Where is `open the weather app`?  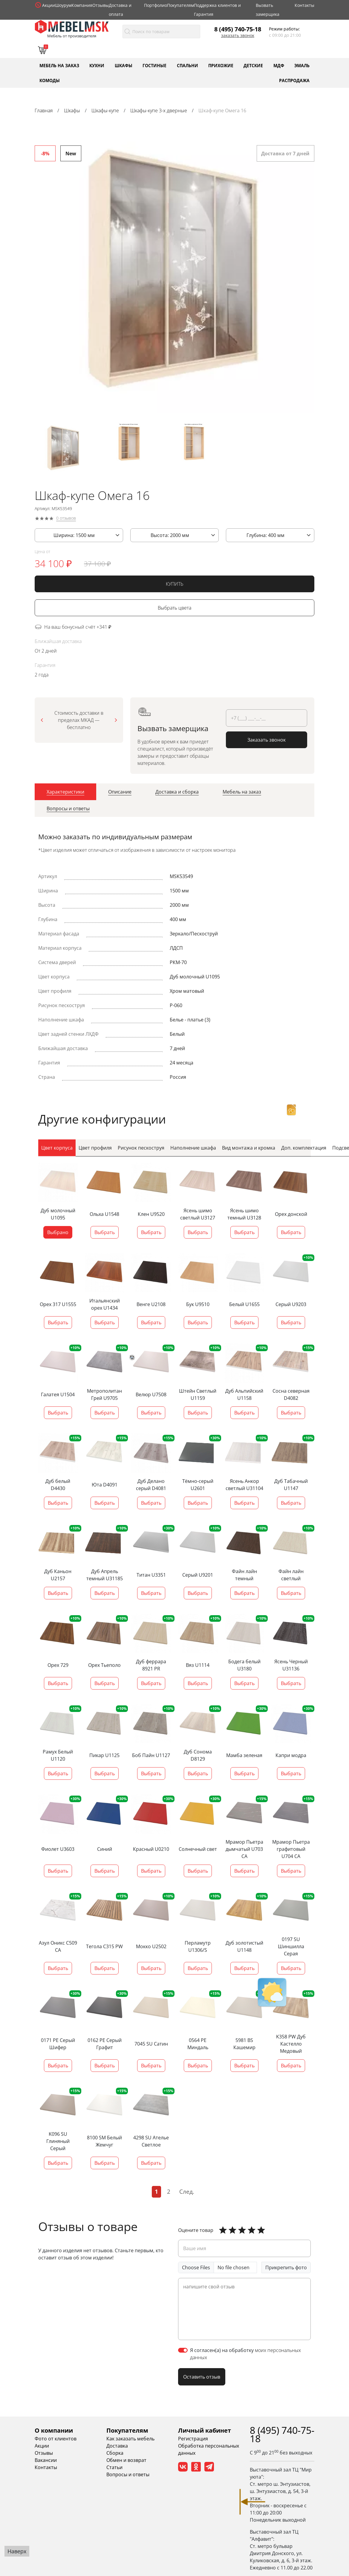
open the weather app is located at coordinates (272, 1992).